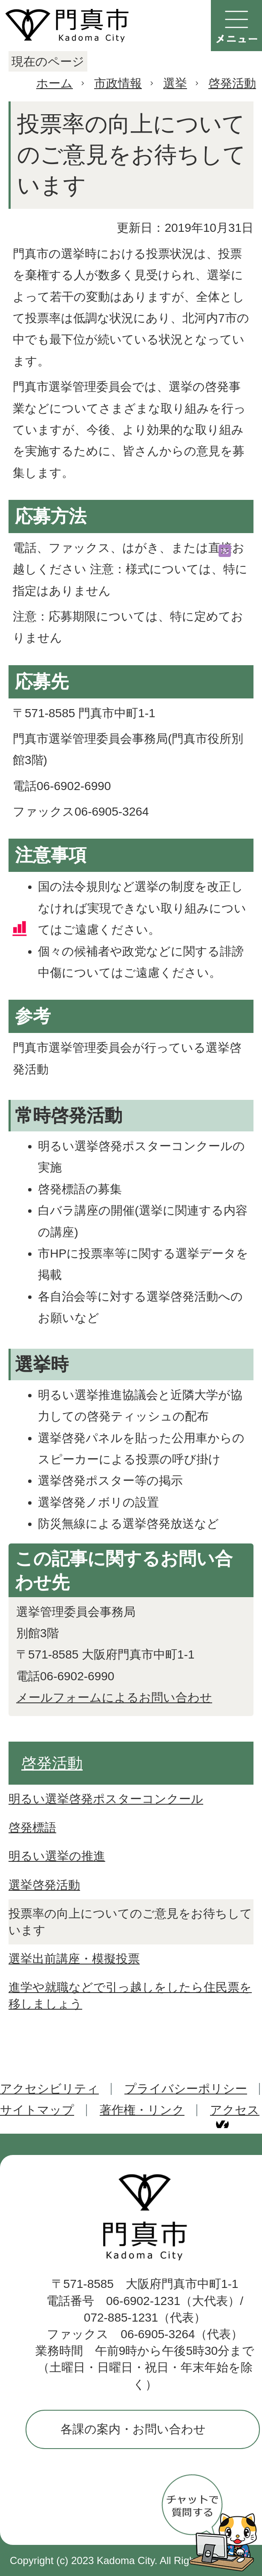 The image size is (262, 2576). Describe the element at coordinates (19, 929) in the screenshot. I see `open Apple Numbers spreadsheet app` at that location.